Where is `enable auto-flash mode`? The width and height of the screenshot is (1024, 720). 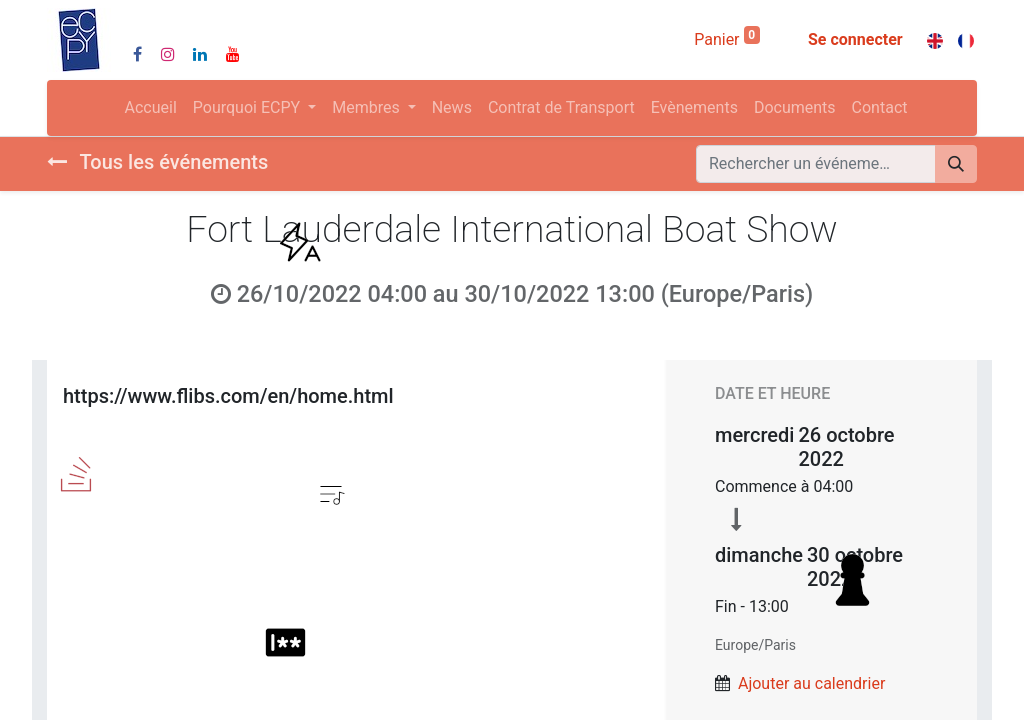
enable auto-flash mode is located at coordinates (299, 243).